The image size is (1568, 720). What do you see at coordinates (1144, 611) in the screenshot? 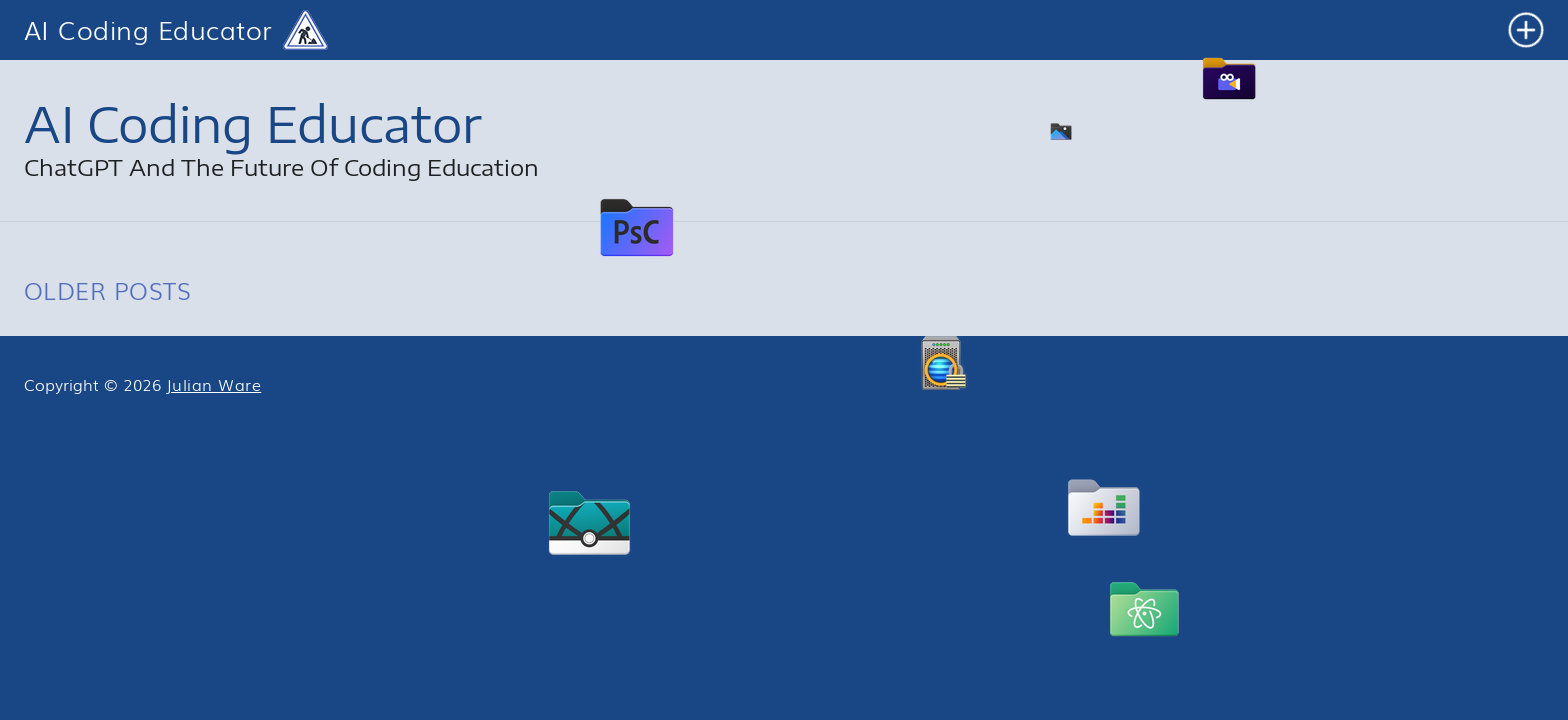
I see `open atom editor project folder` at bounding box center [1144, 611].